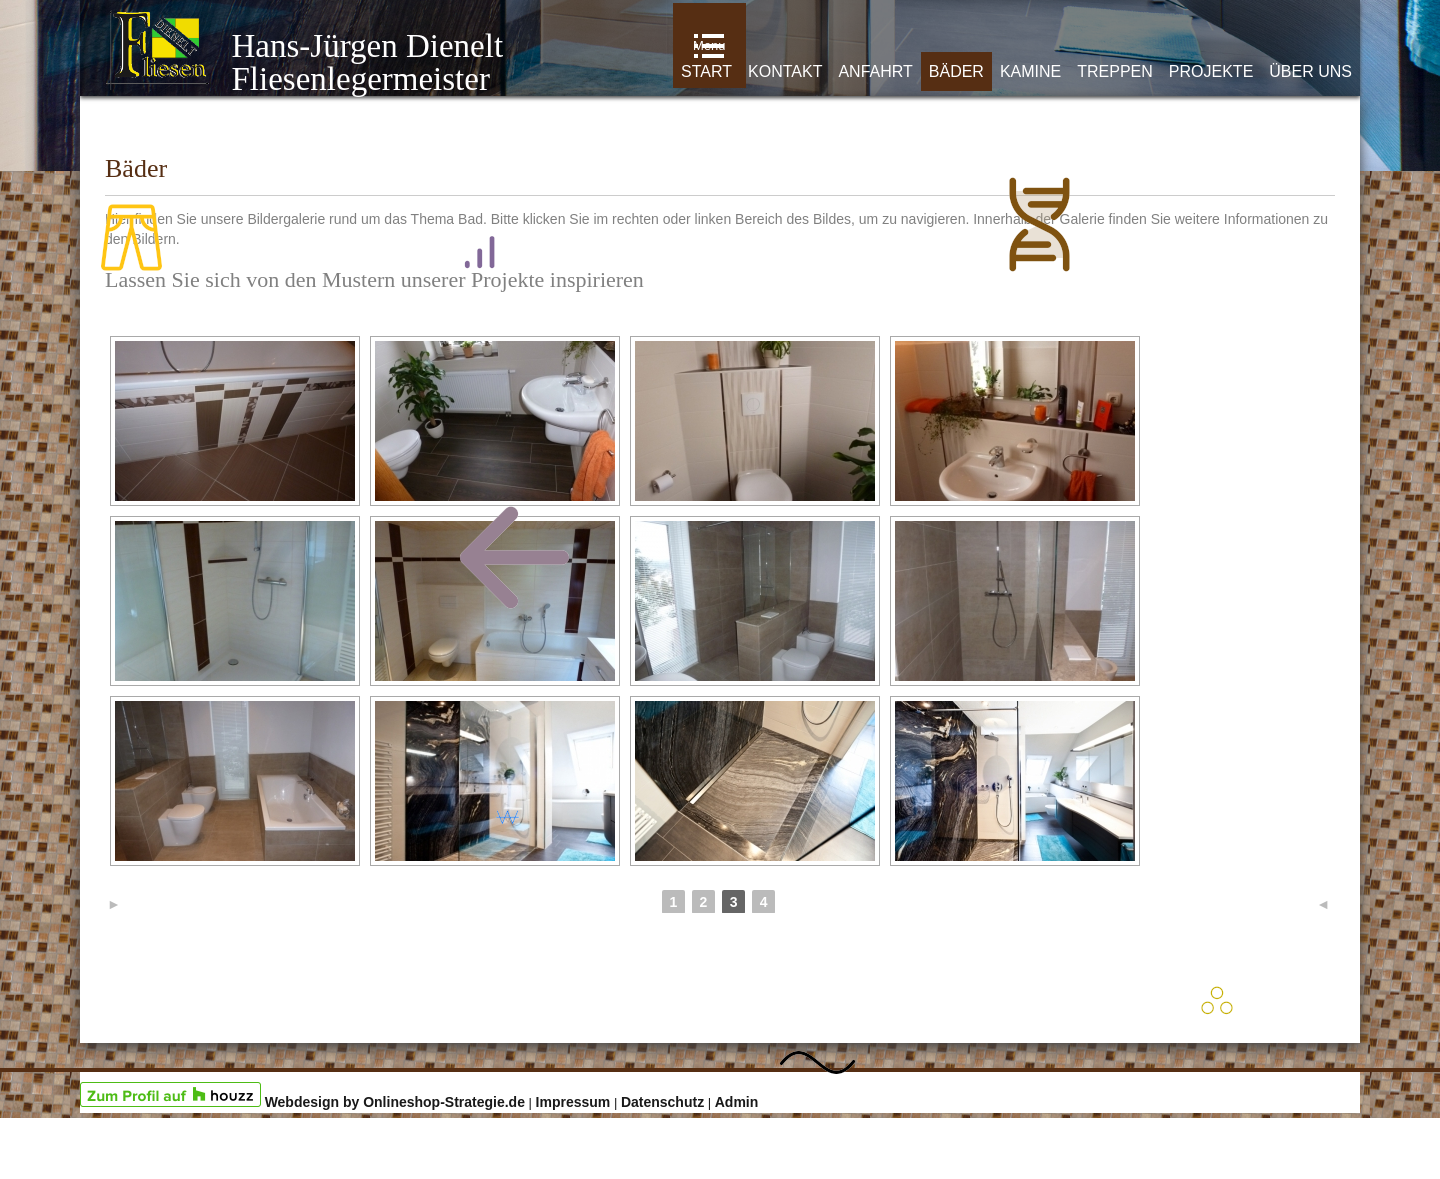 The image size is (1440, 1179). Describe the element at coordinates (507, 816) in the screenshot. I see `indicates south korean won currency` at that location.